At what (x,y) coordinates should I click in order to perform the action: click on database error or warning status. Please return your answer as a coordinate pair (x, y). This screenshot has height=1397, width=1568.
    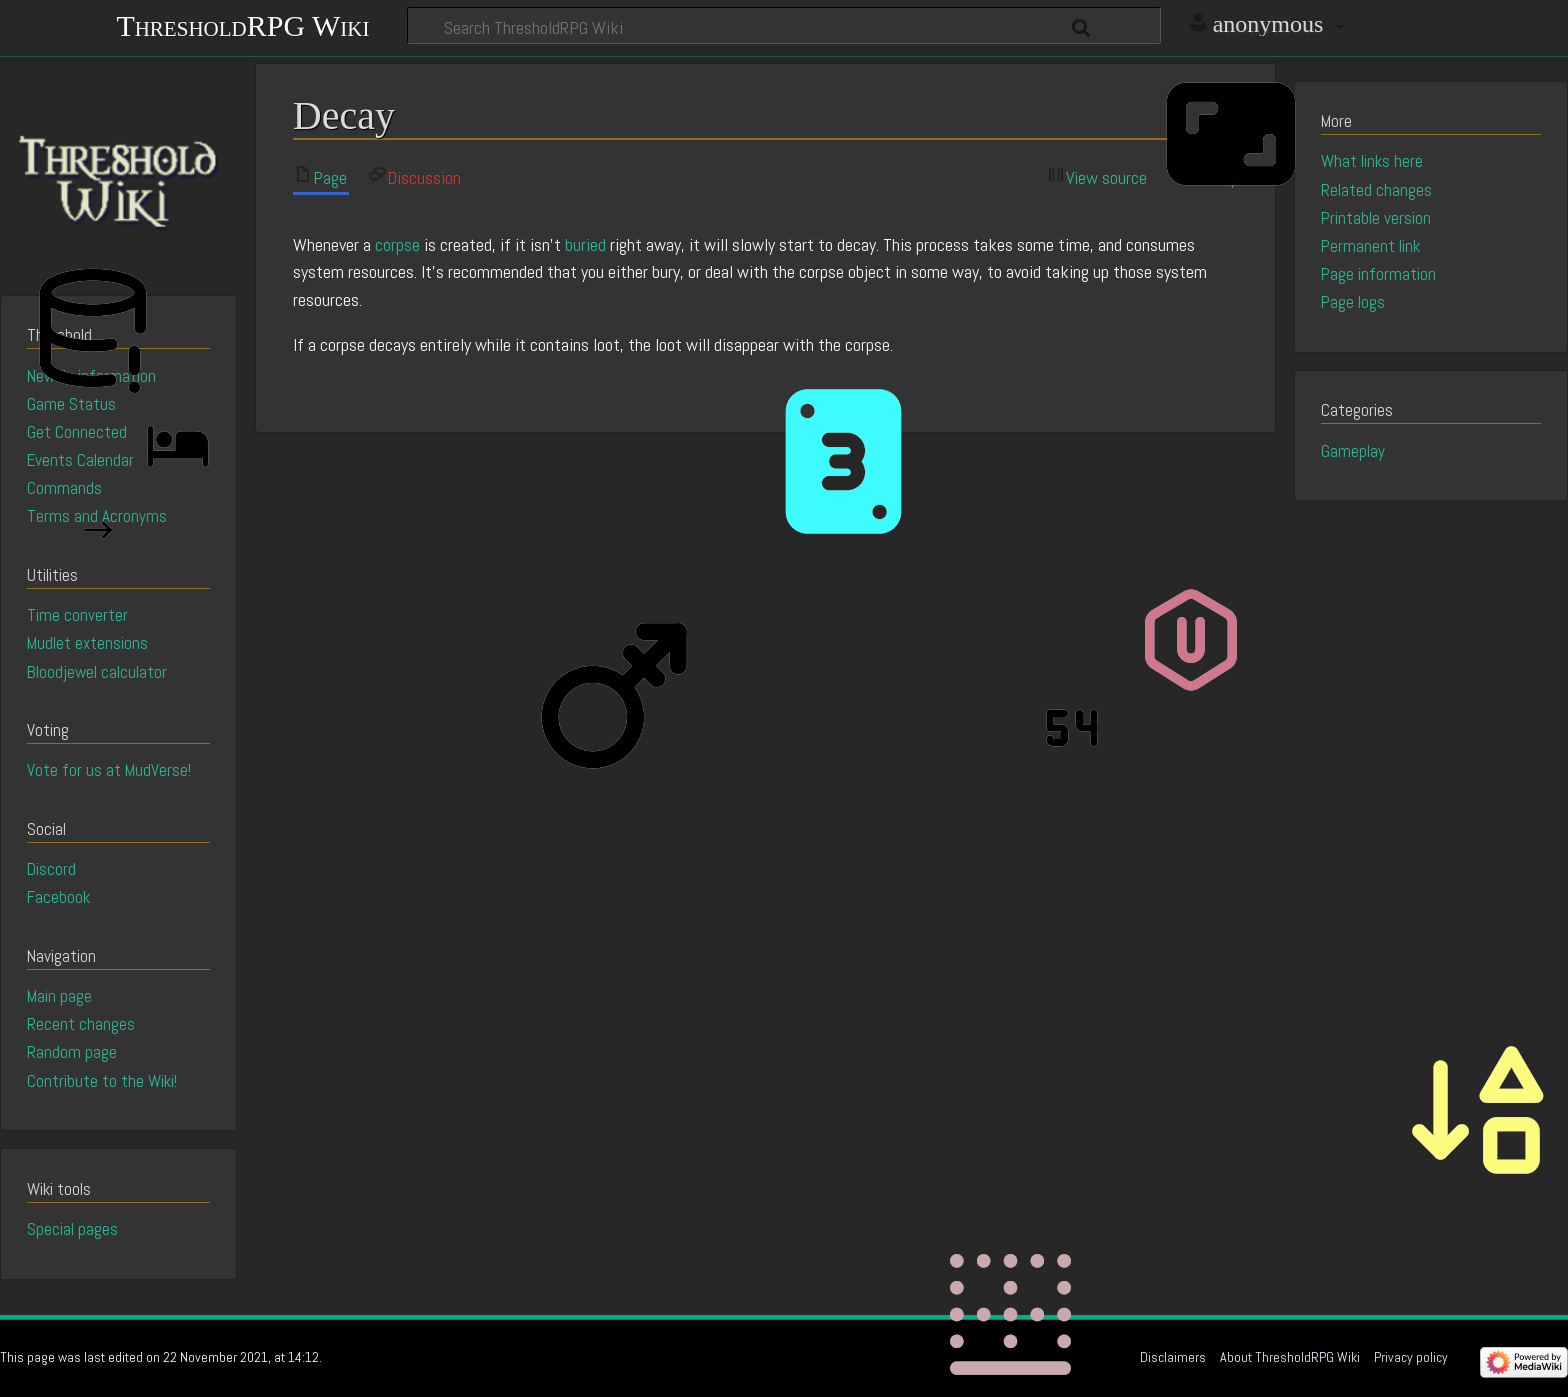
    Looking at the image, I should click on (93, 328).